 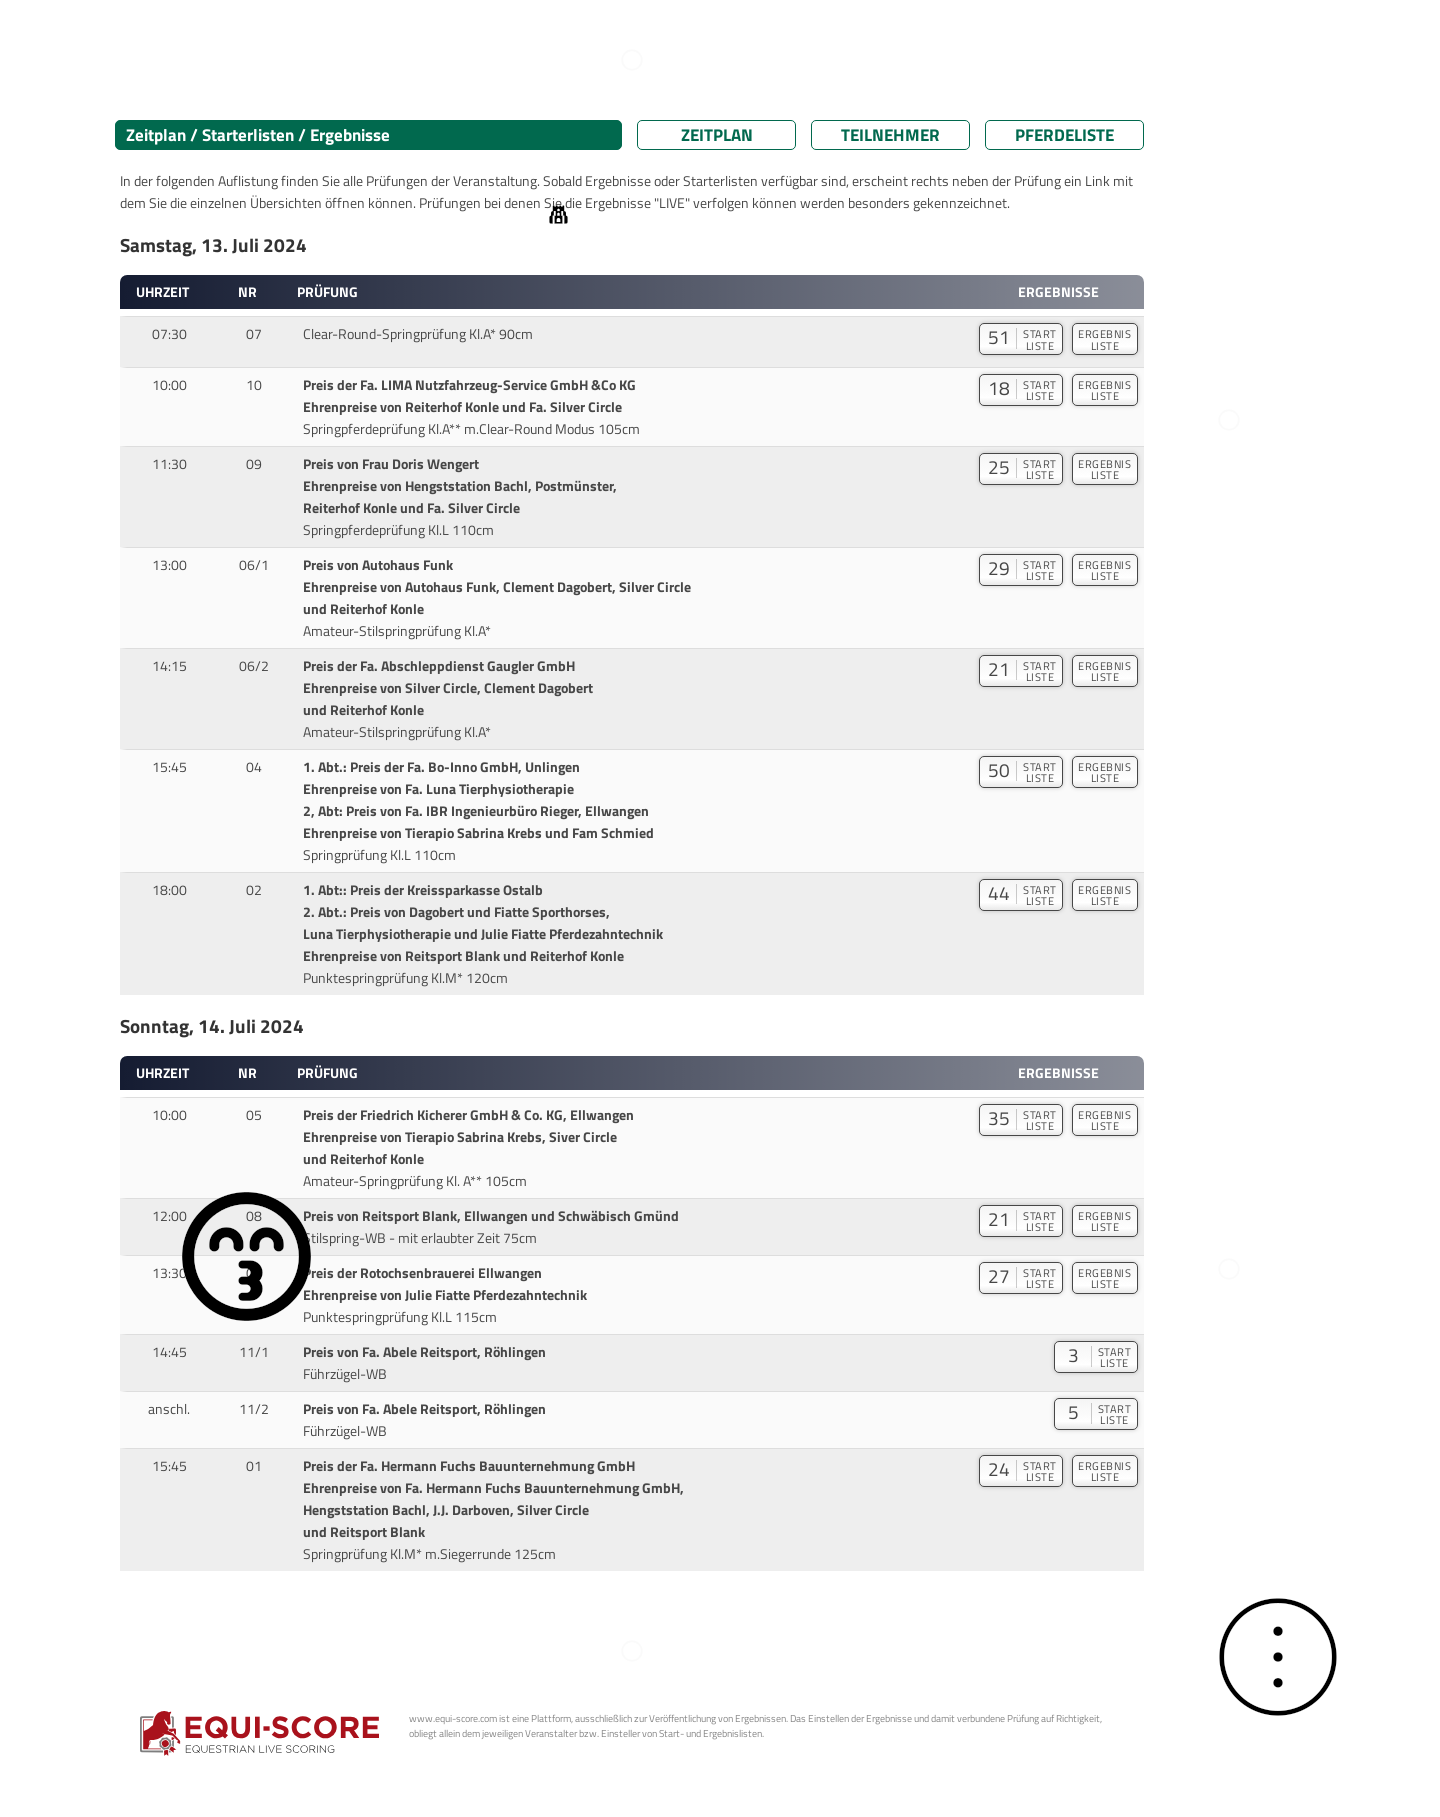 I want to click on react with a kiss or affection, so click(x=246, y=1256).